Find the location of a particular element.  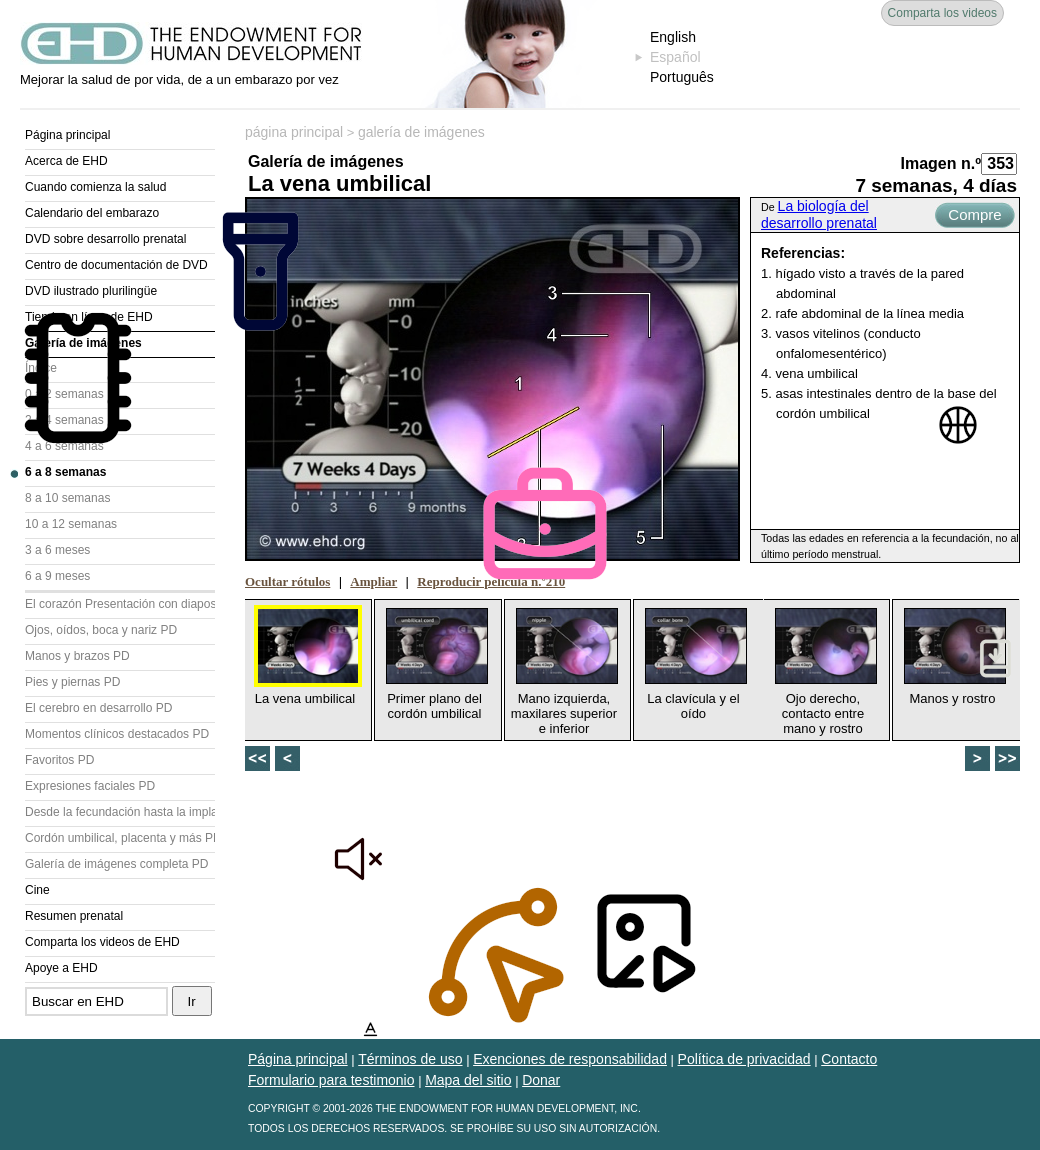

play a slideshow or image gallery is located at coordinates (644, 941).